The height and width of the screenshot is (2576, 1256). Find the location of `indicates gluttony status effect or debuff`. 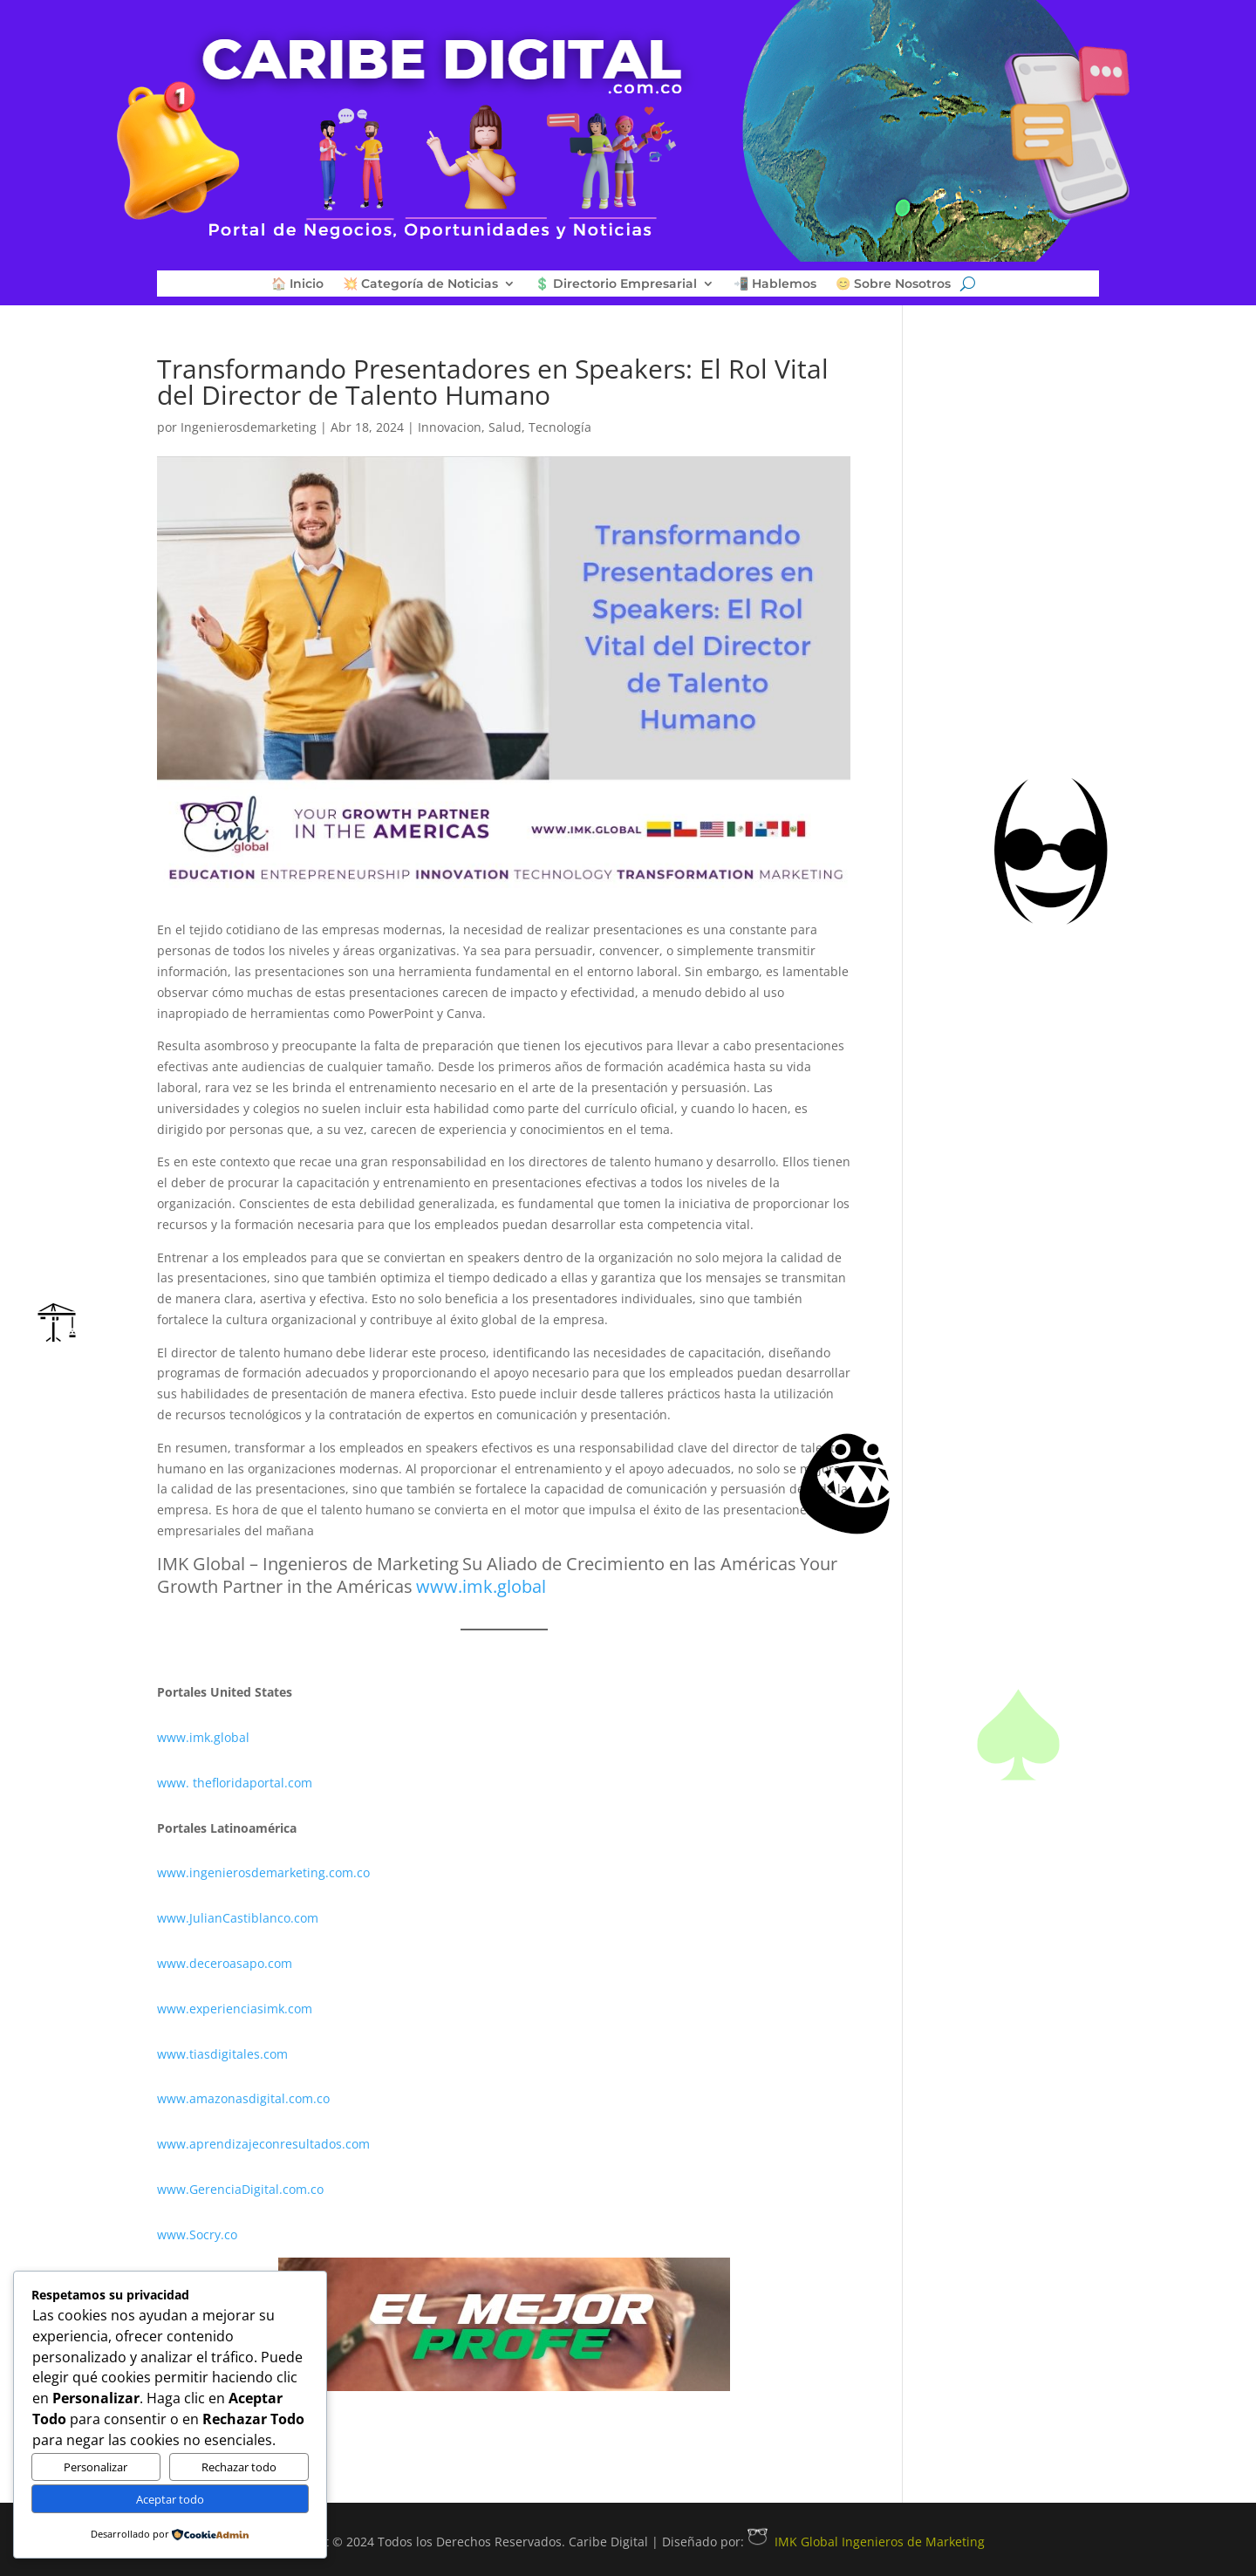

indicates gluttony status effect or debuff is located at coordinates (847, 1484).